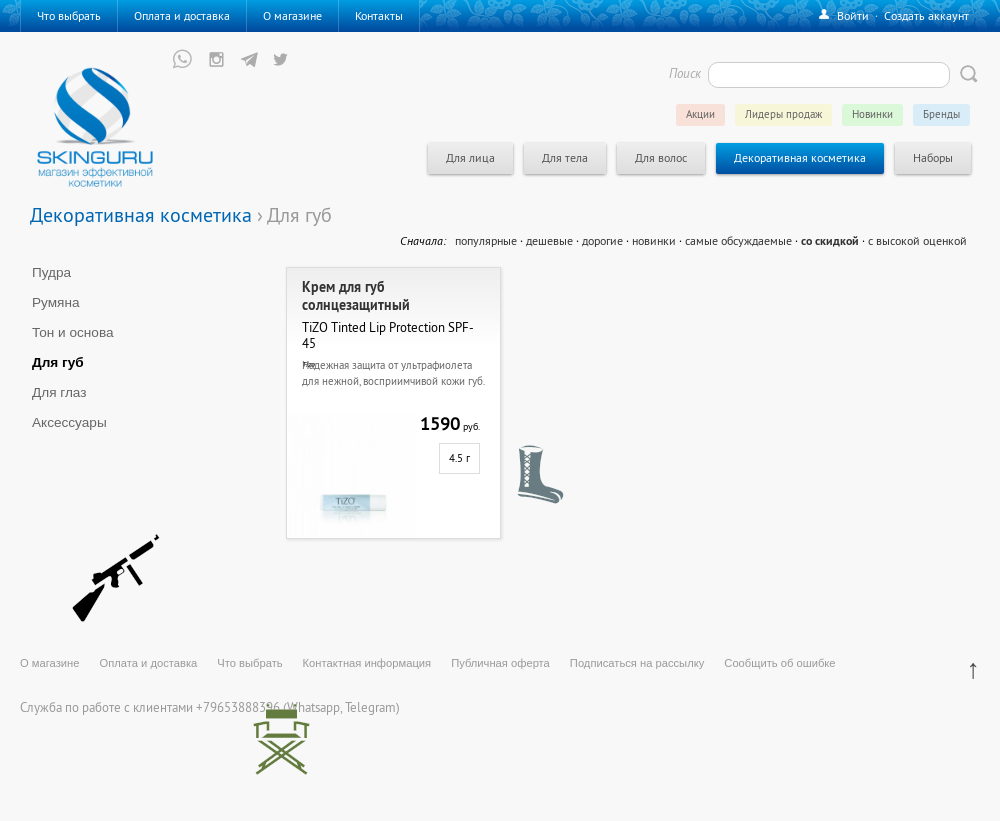 This screenshot has width=1000, height=821. I want to click on select thompson submachine gun weapon, so click(116, 578).